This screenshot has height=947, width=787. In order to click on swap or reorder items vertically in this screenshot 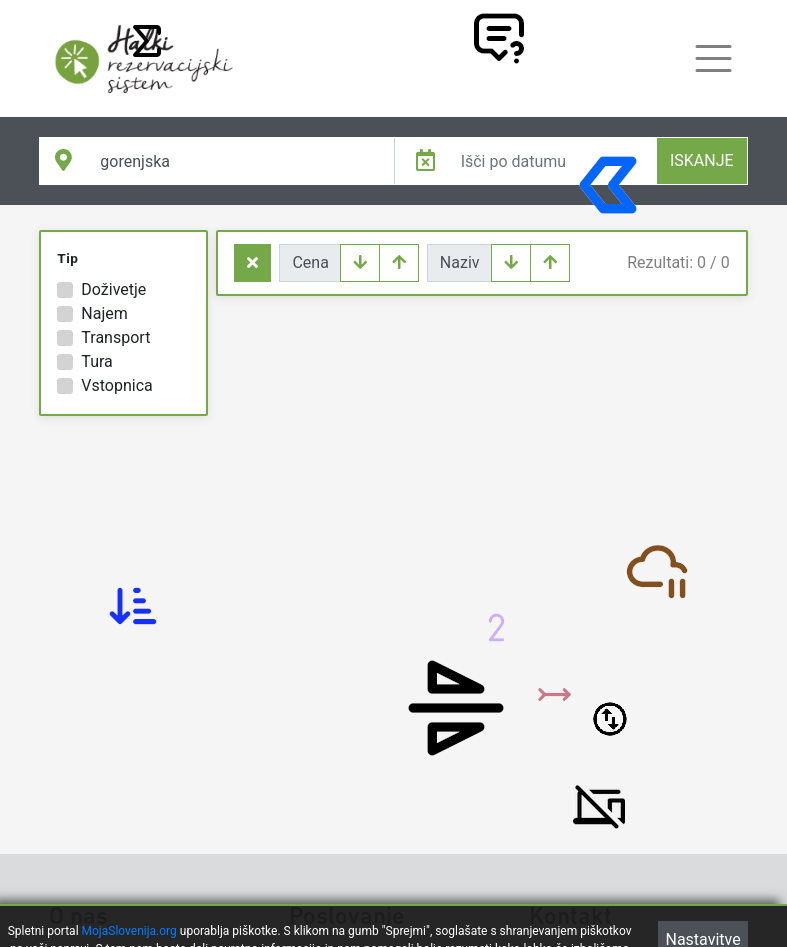, I will do `click(610, 719)`.